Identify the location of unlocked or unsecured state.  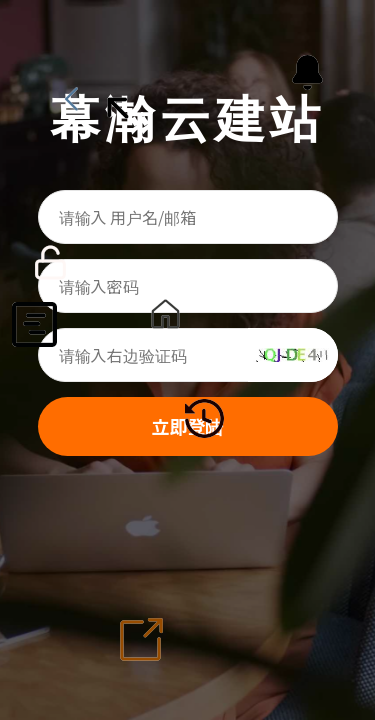
(50, 262).